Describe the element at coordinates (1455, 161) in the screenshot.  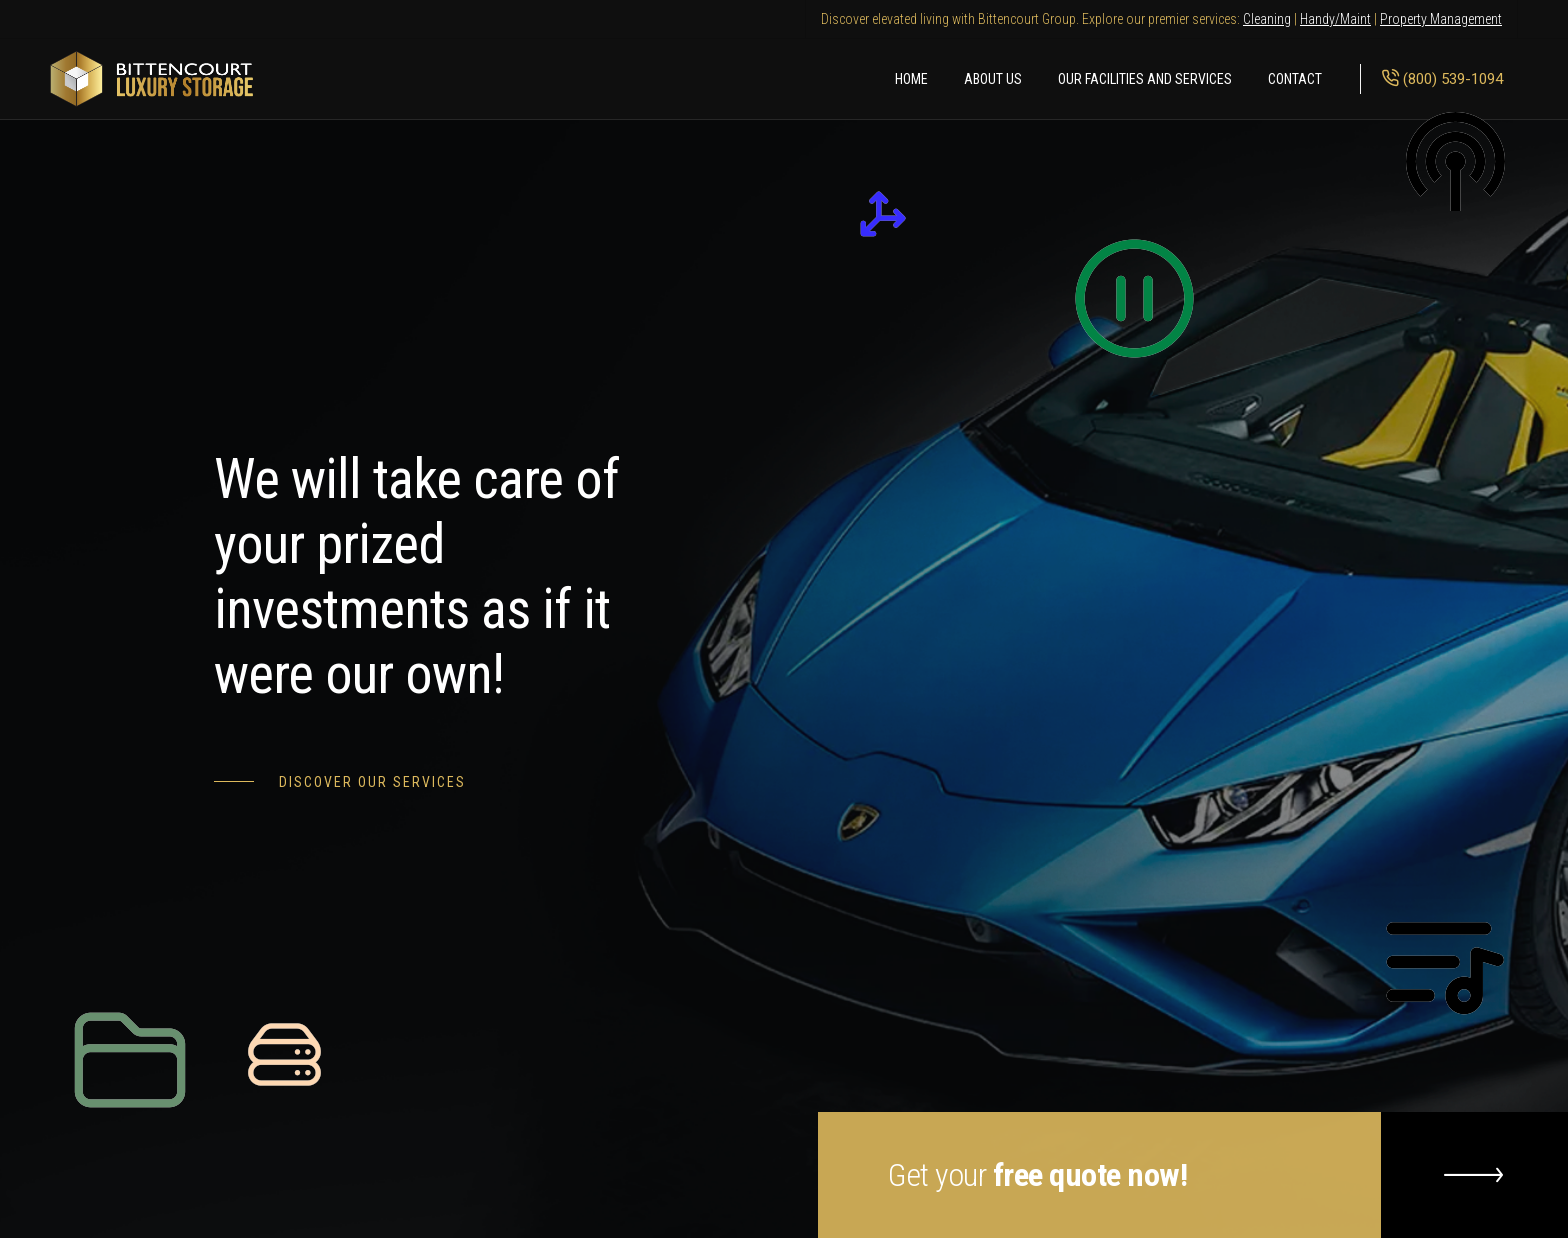
I see `broadcast or transmit a signal` at that location.